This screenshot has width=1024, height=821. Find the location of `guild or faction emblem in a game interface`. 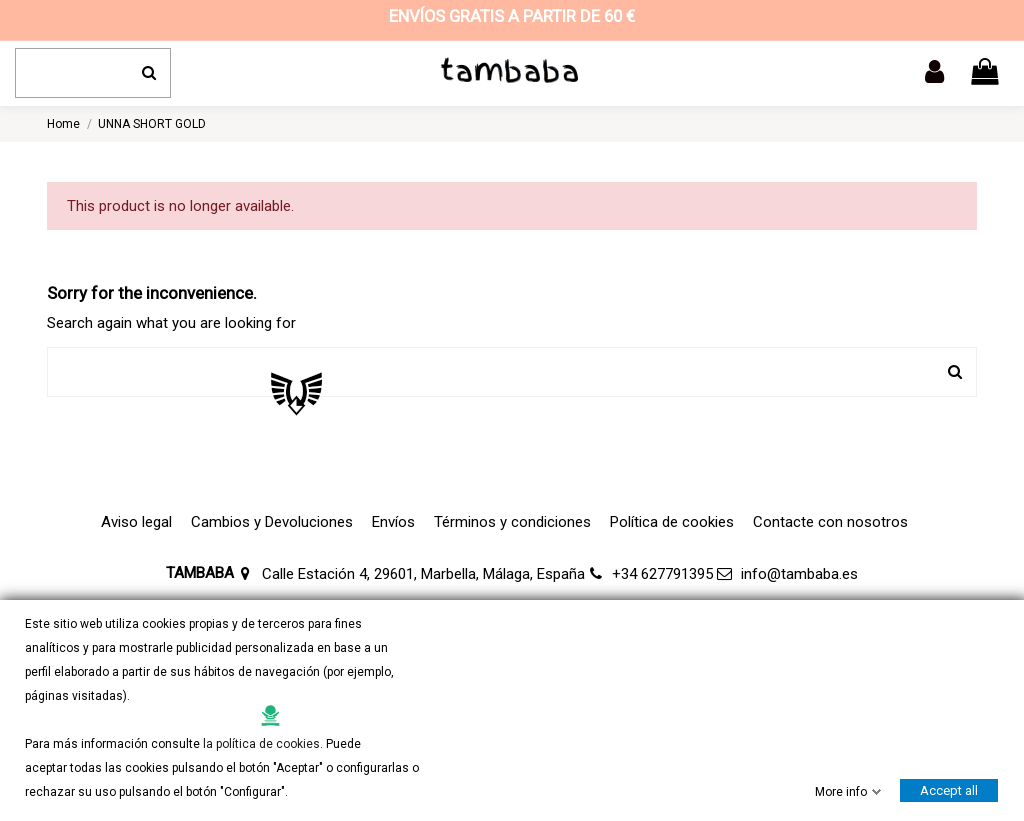

guild or faction emblem in a game interface is located at coordinates (296, 390).